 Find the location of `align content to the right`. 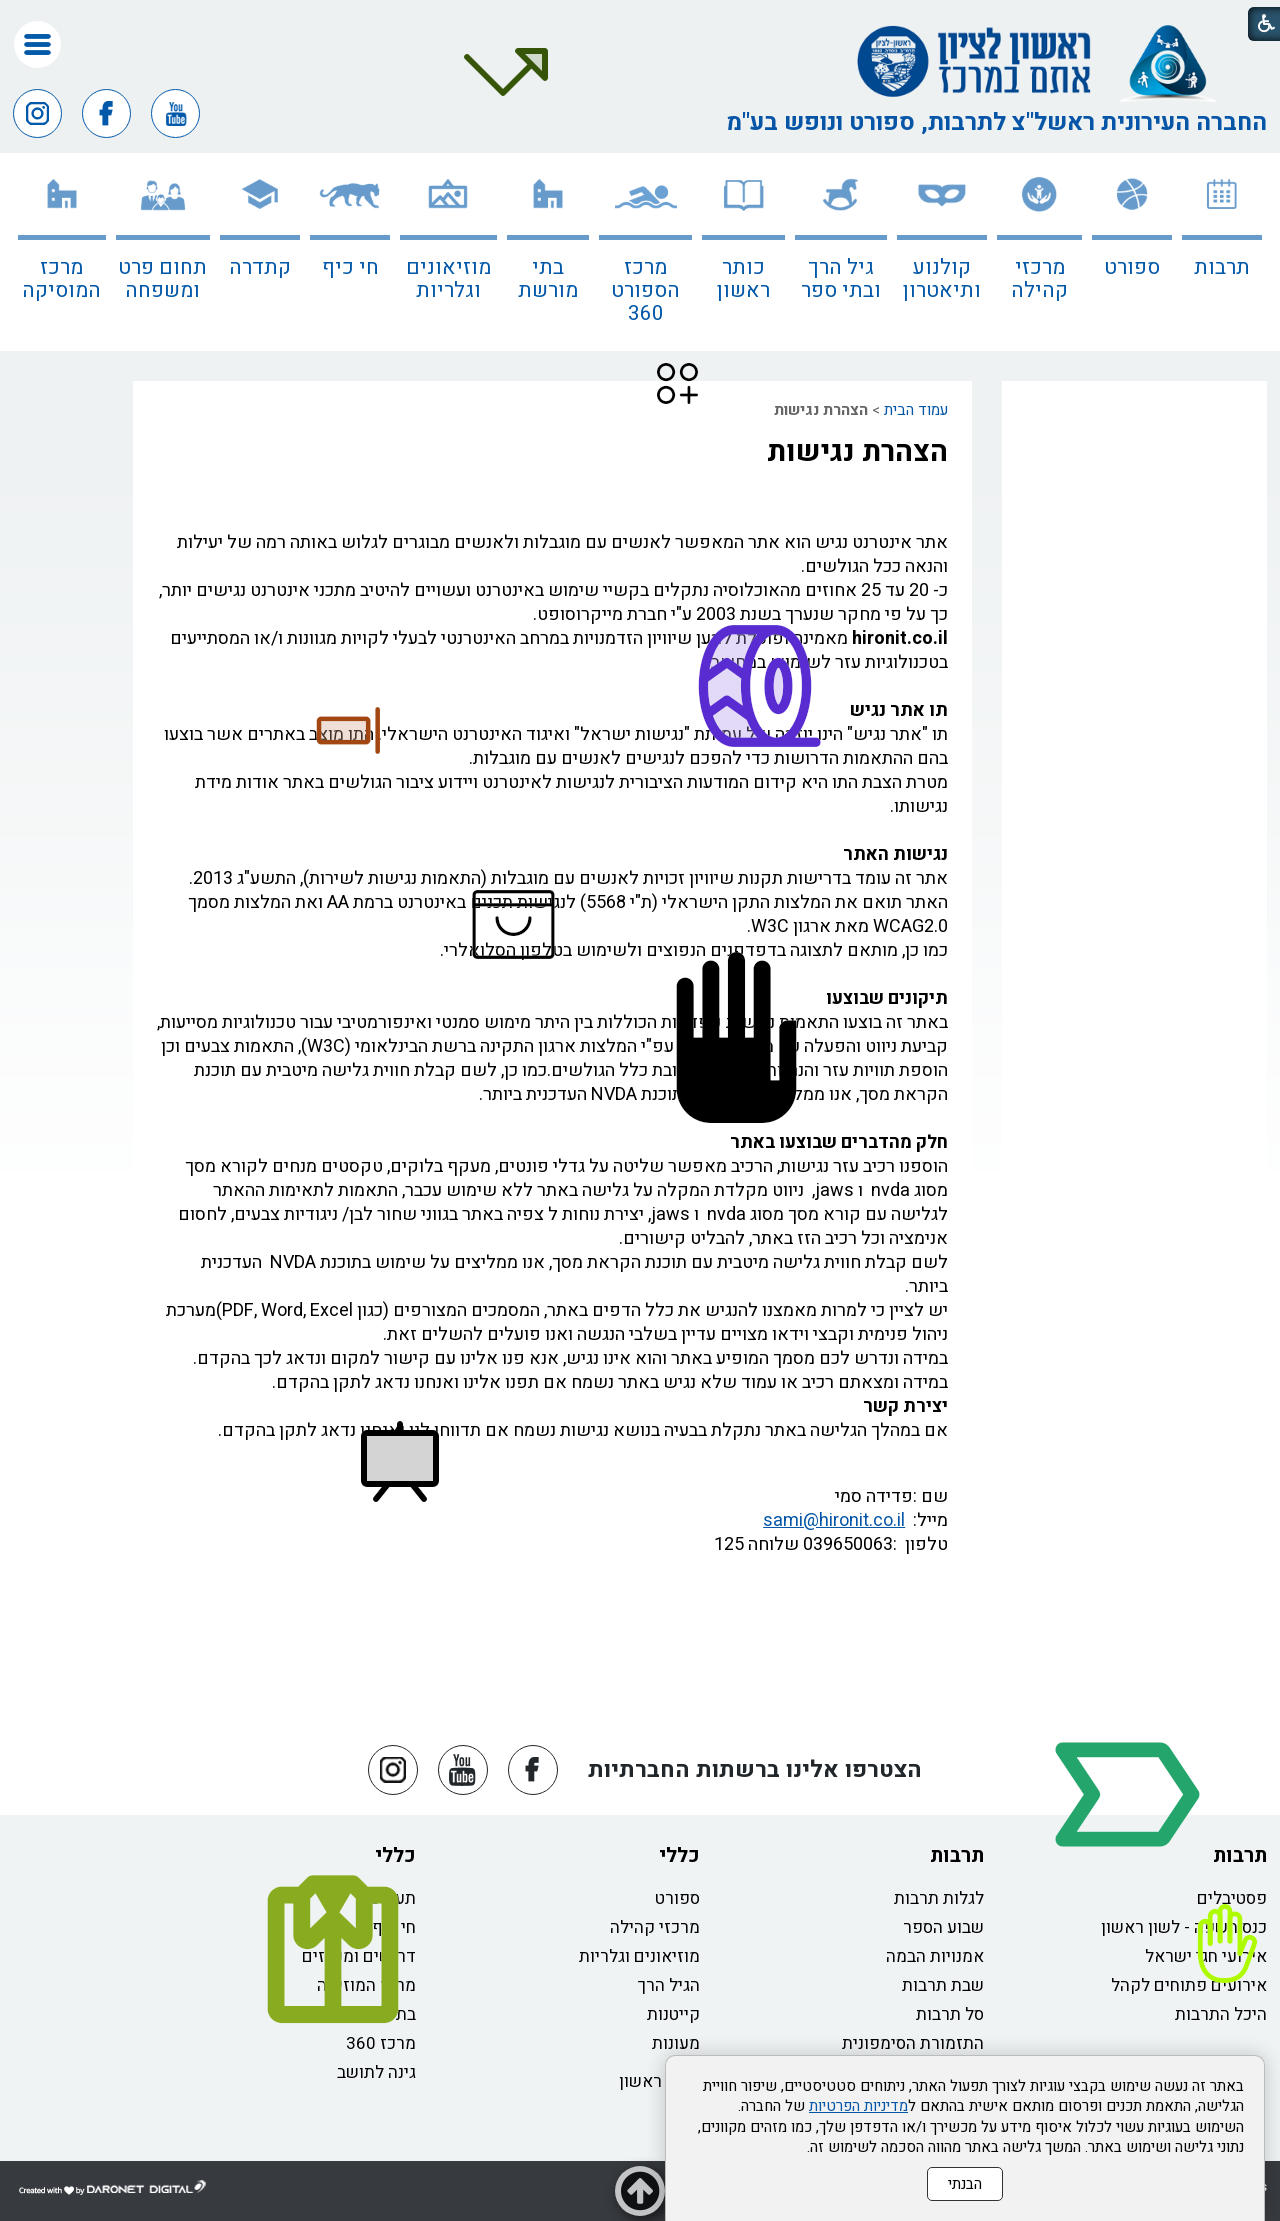

align content to the right is located at coordinates (349, 730).